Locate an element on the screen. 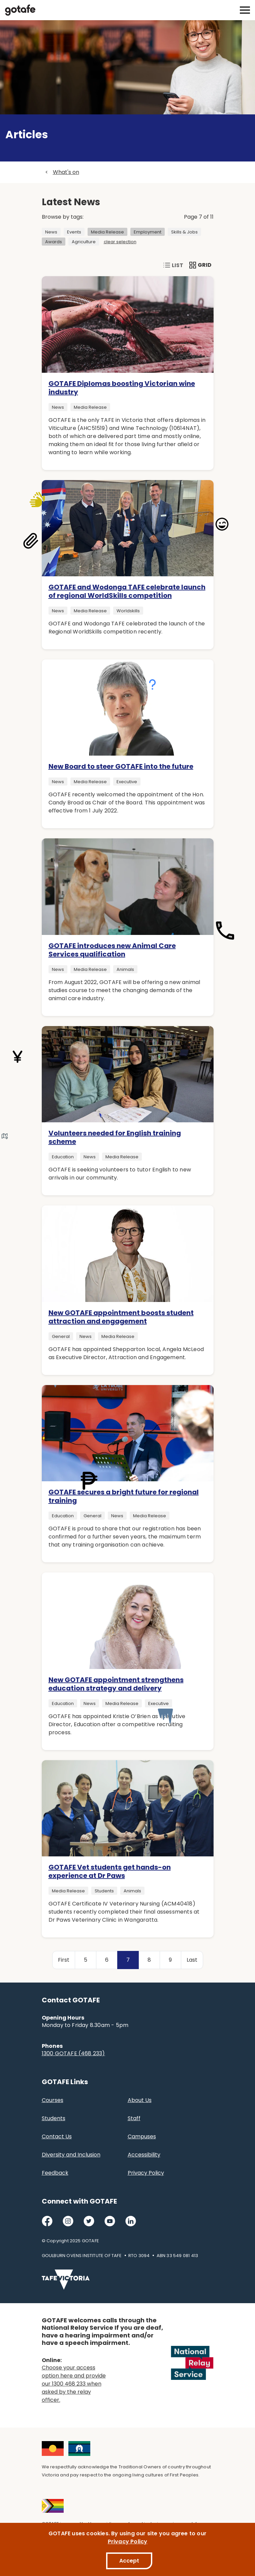 This screenshot has width=255, height=2576. view map or navigation is located at coordinates (4, 1136).